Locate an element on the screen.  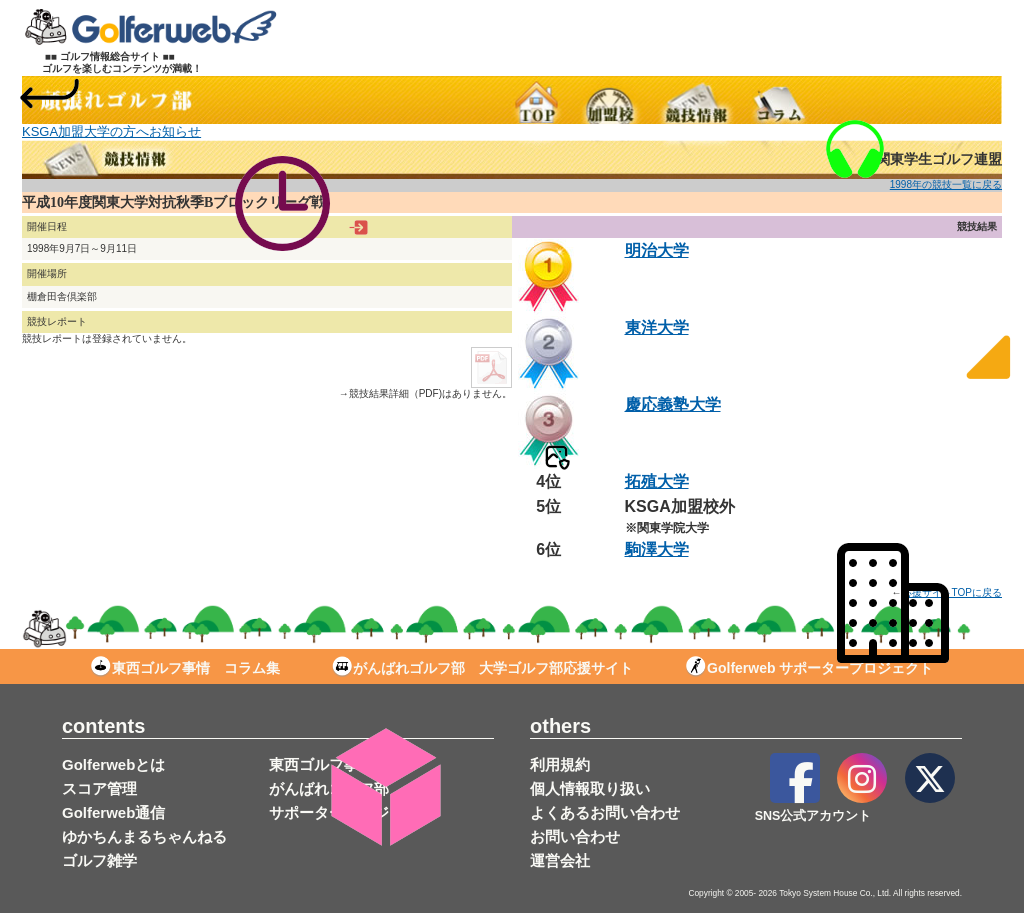
indicates full cellular signal strength is located at coordinates (992, 359).